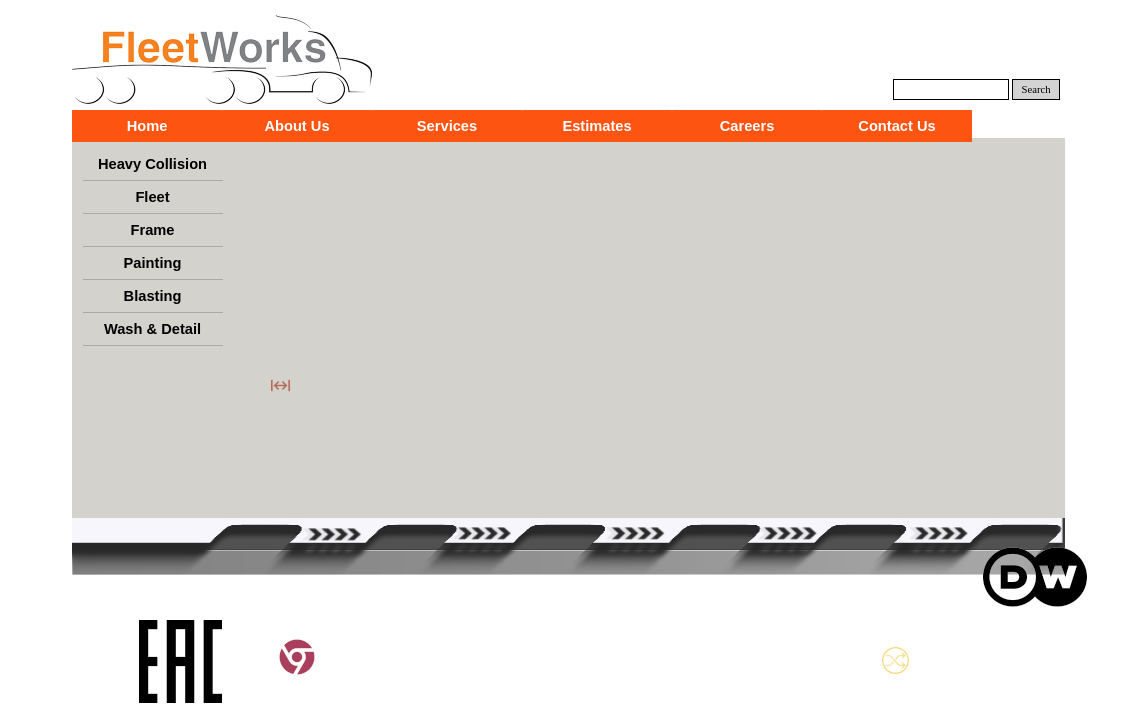  Describe the element at coordinates (1035, 577) in the screenshot. I see `open the Deutsche Welle news app` at that location.